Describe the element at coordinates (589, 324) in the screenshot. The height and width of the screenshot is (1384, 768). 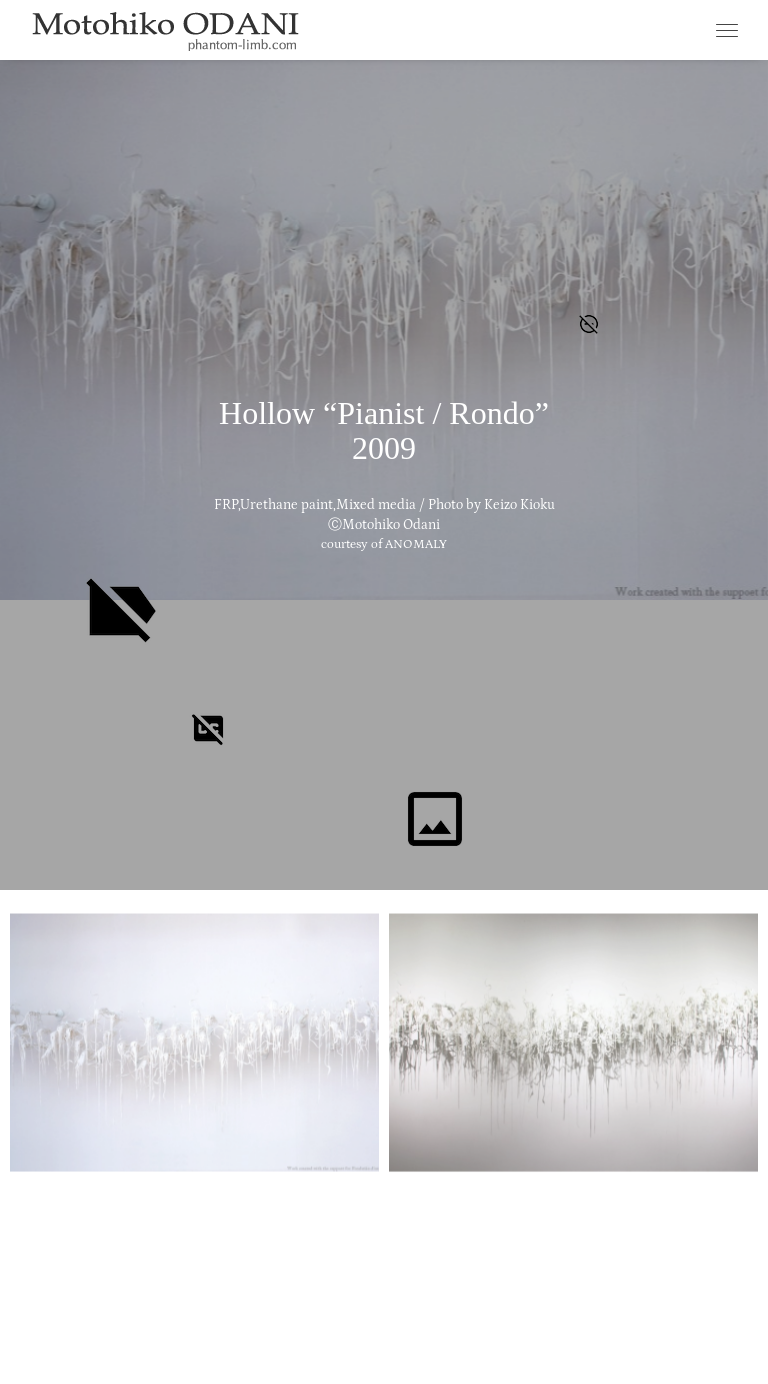
I see `disable do not disturb mode` at that location.